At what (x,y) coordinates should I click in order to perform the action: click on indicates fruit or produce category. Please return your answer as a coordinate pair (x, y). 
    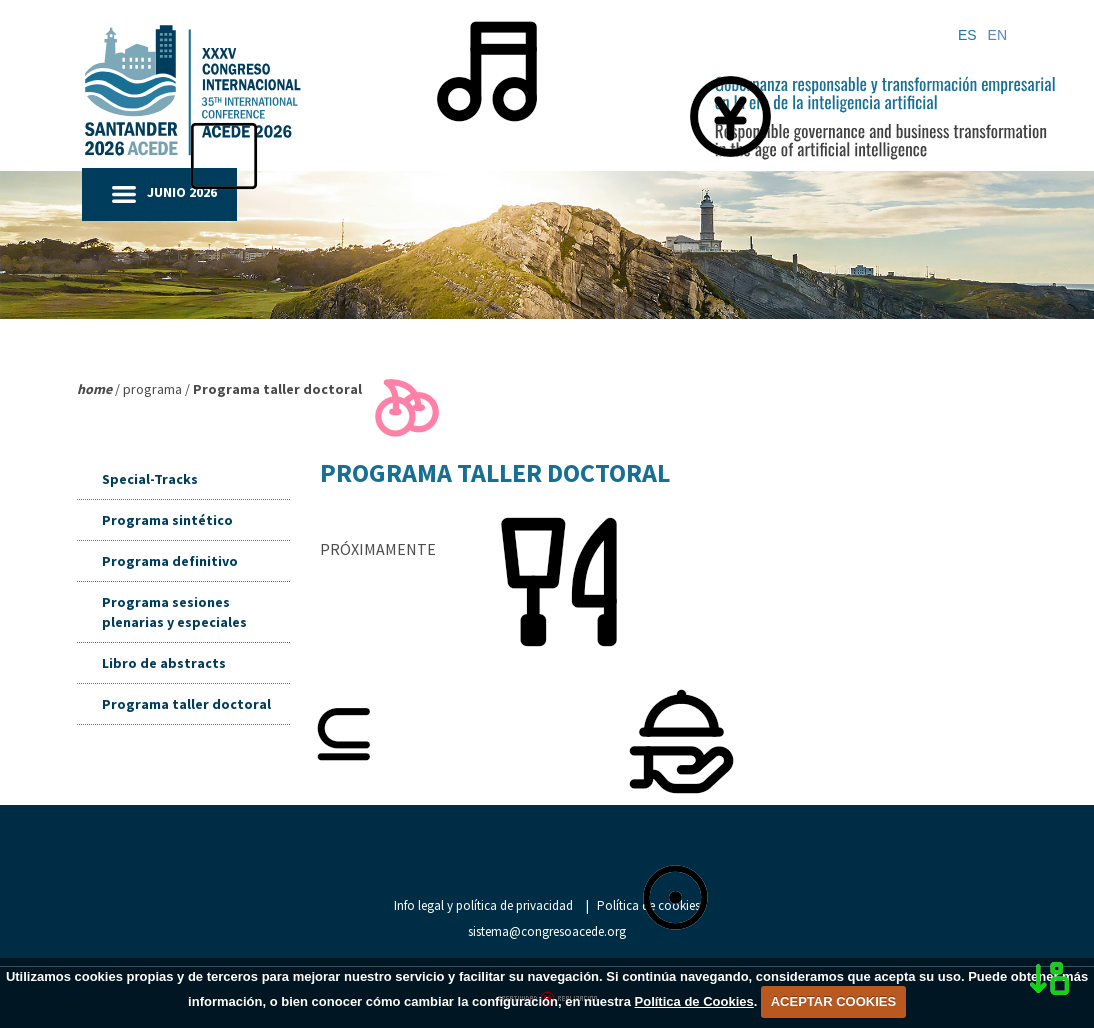
    Looking at the image, I should click on (406, 408).